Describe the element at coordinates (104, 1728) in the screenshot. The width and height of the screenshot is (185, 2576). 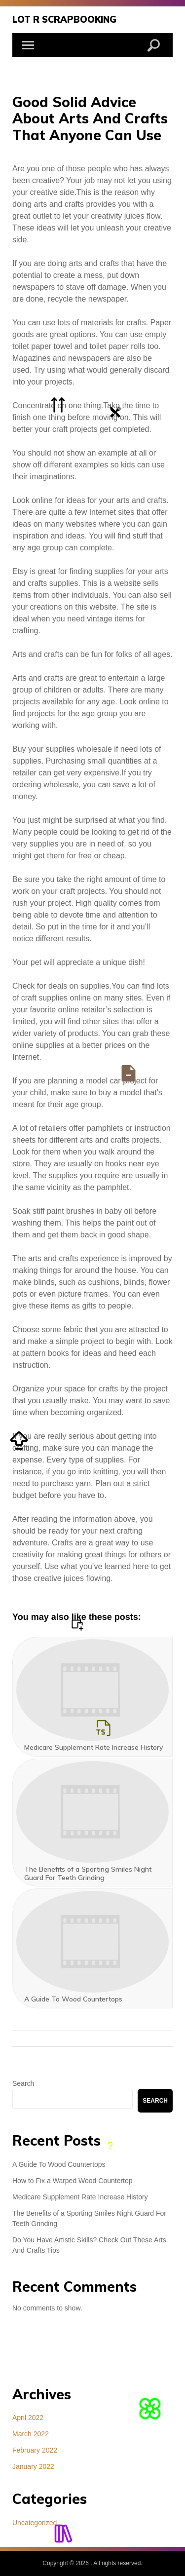
I see `a TypeScript file` at that location.